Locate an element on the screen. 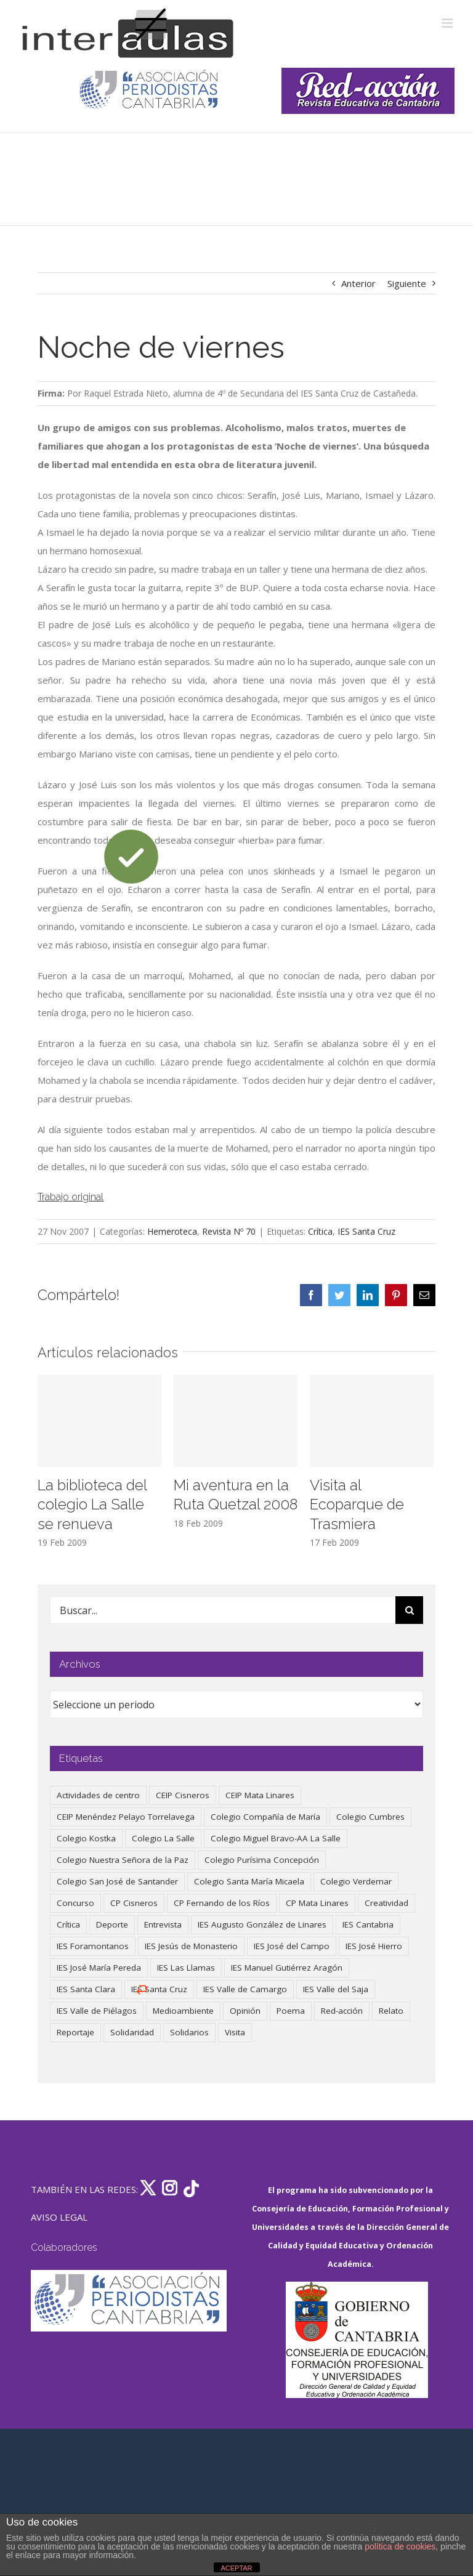  indicates values are not equal or matching is located at coordinates (151, 25).